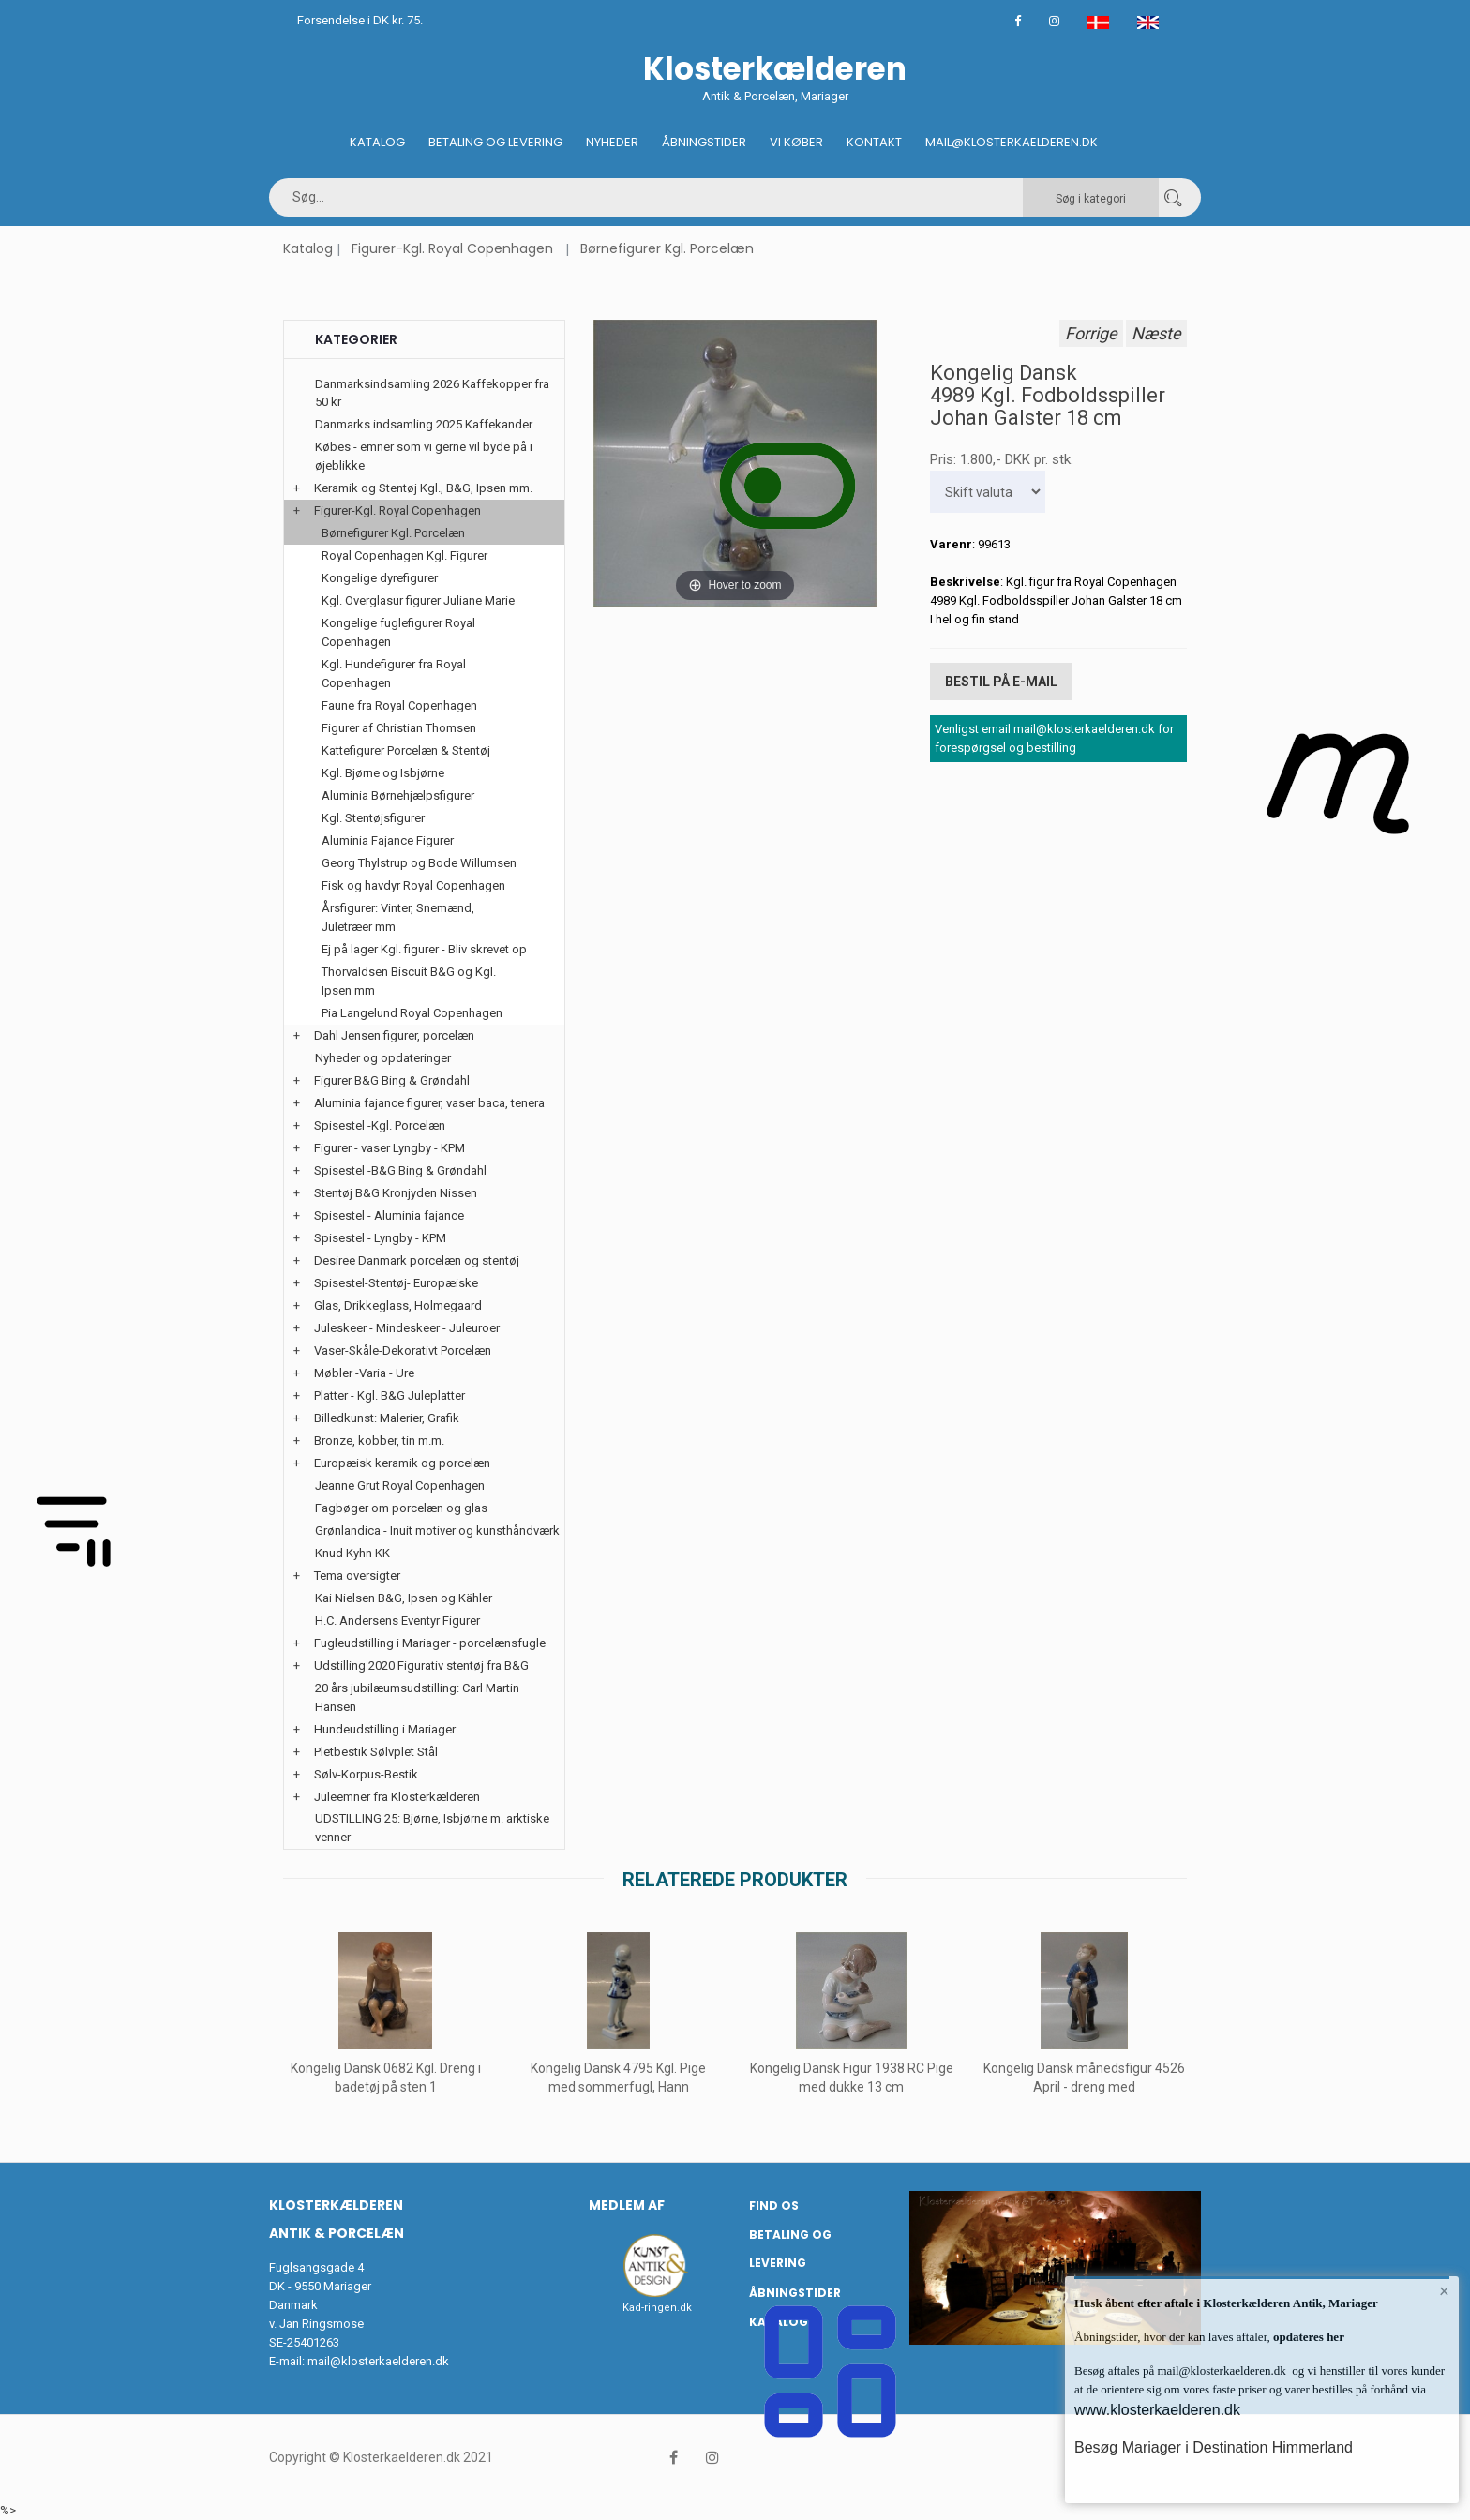 The width and height of the screenshot is (1470, 2520). I want to click on open dashboard view, so click(830, 2371).